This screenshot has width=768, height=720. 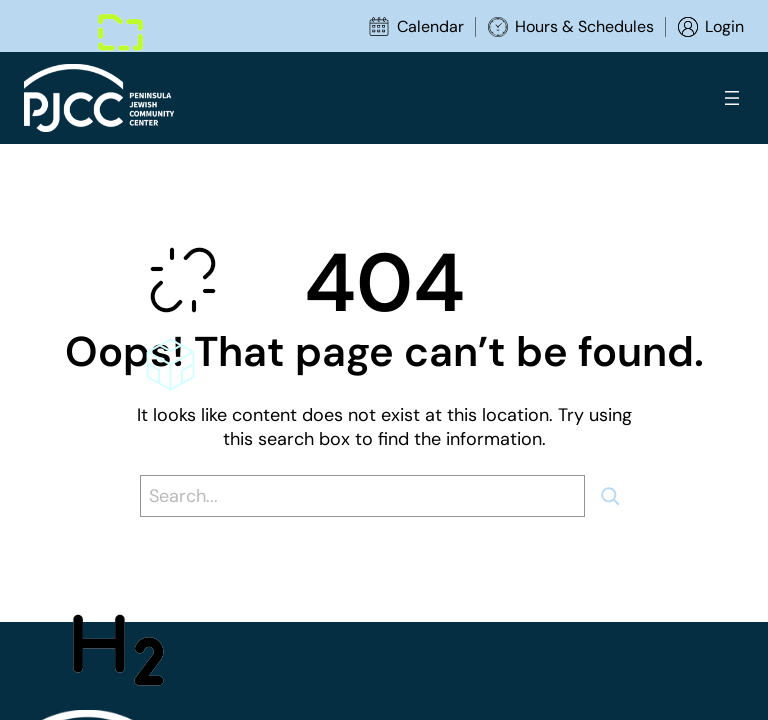 What do you see at coordinates (120, 31) in the screenshot?
I see `create a new folder` at bounding box center [120, 31].